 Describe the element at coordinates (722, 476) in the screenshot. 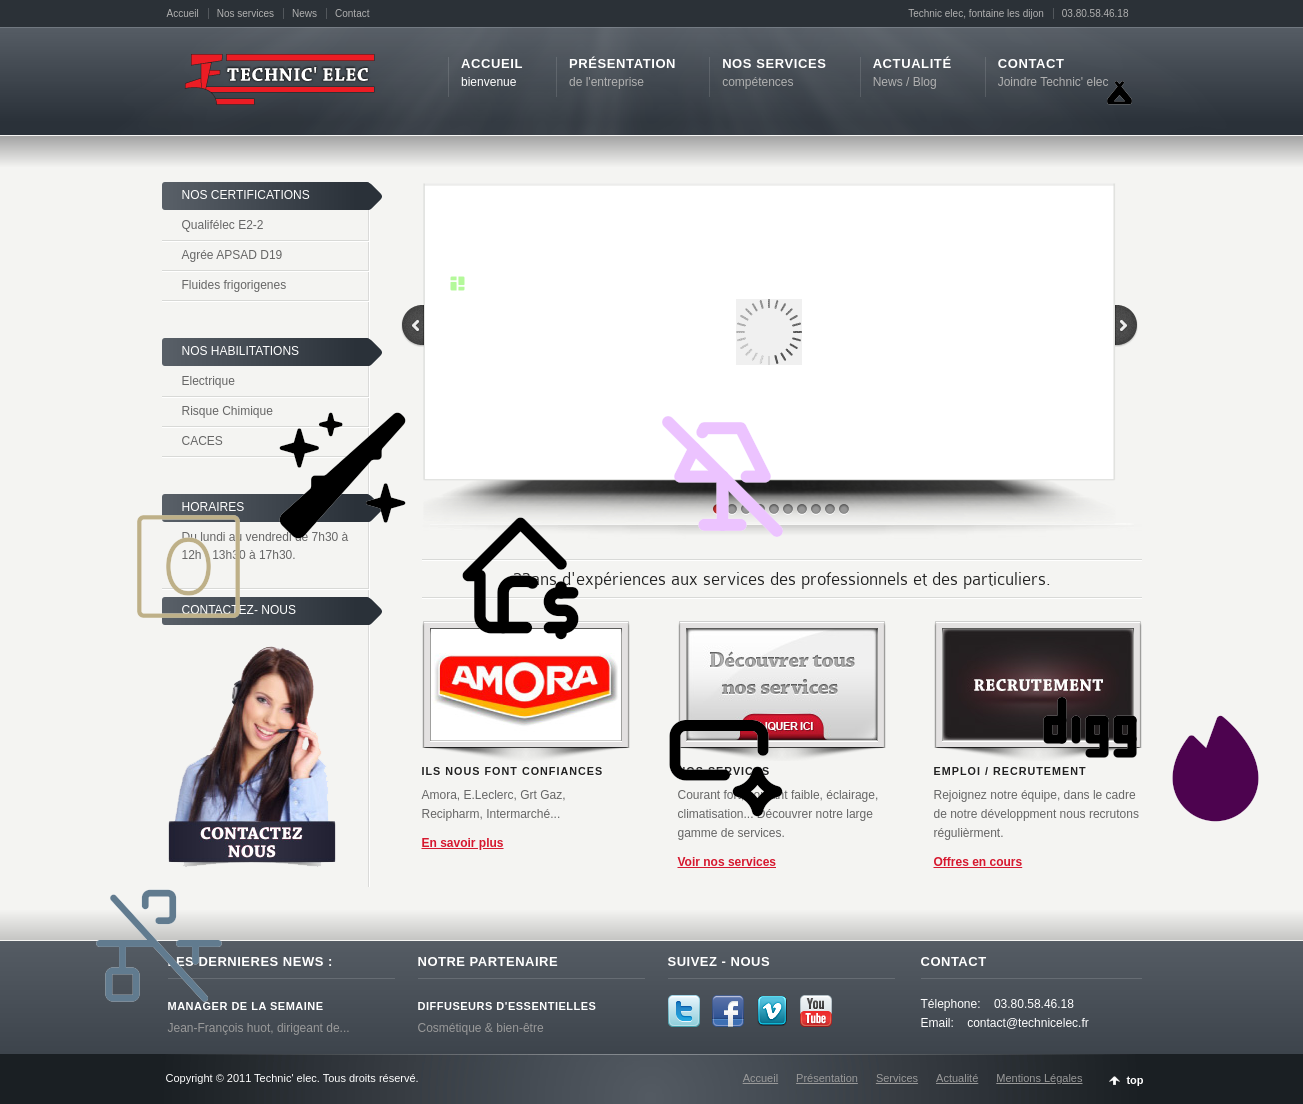

I see `turn off desk lamp` at that location.